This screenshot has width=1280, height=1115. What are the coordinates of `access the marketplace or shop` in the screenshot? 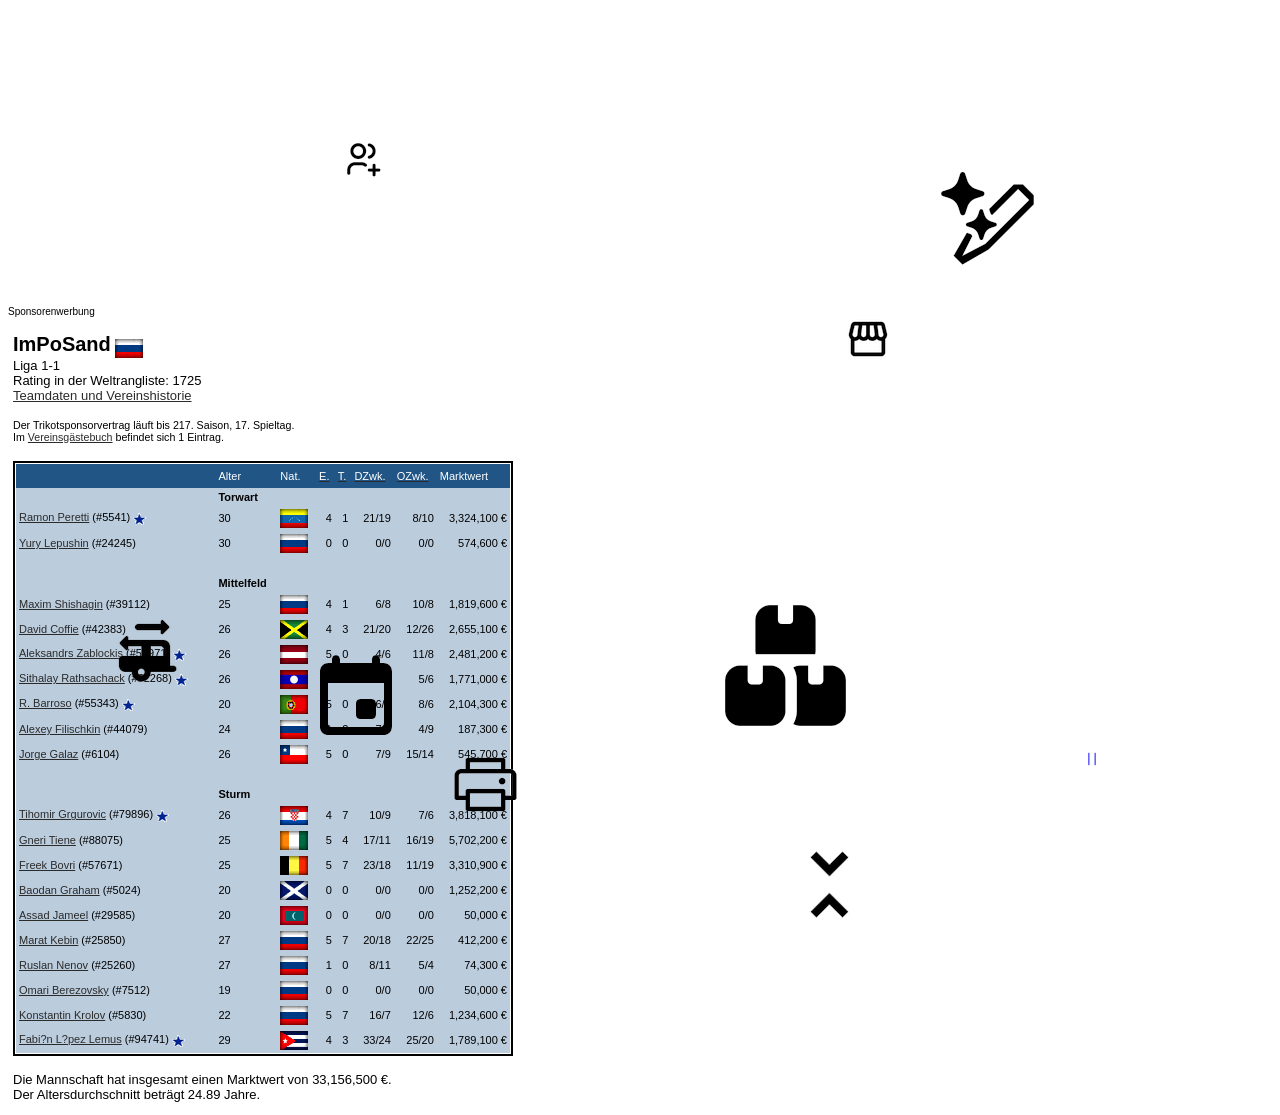 It's located at (868, 339).